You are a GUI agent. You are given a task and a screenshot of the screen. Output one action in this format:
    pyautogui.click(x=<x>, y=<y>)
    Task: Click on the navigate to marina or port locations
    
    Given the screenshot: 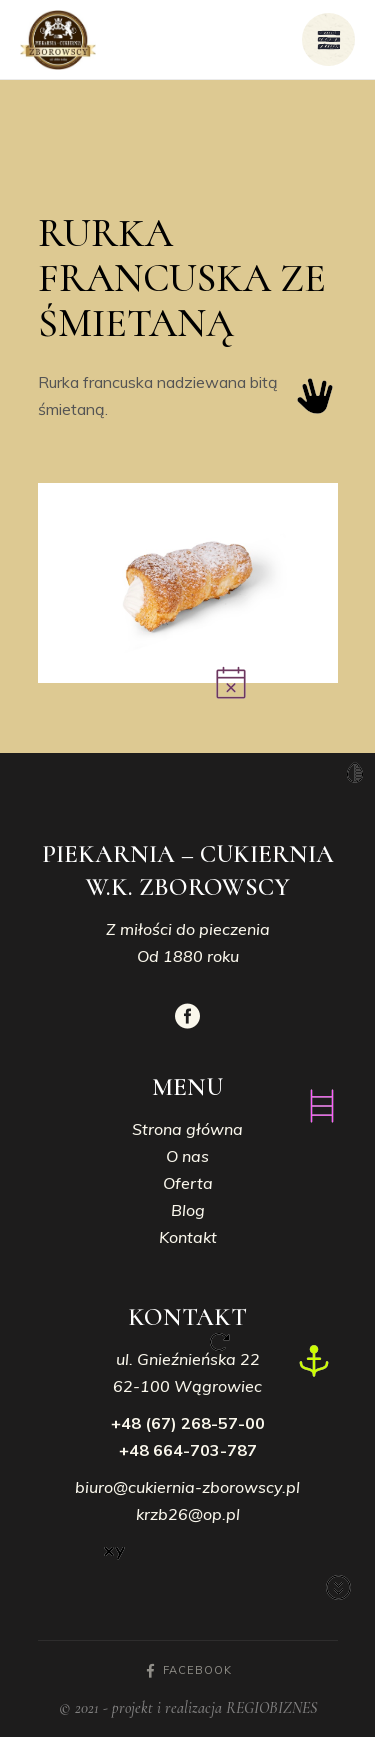 What is the action you would take?
    pyautogui.click(x=314, y=1360)
    